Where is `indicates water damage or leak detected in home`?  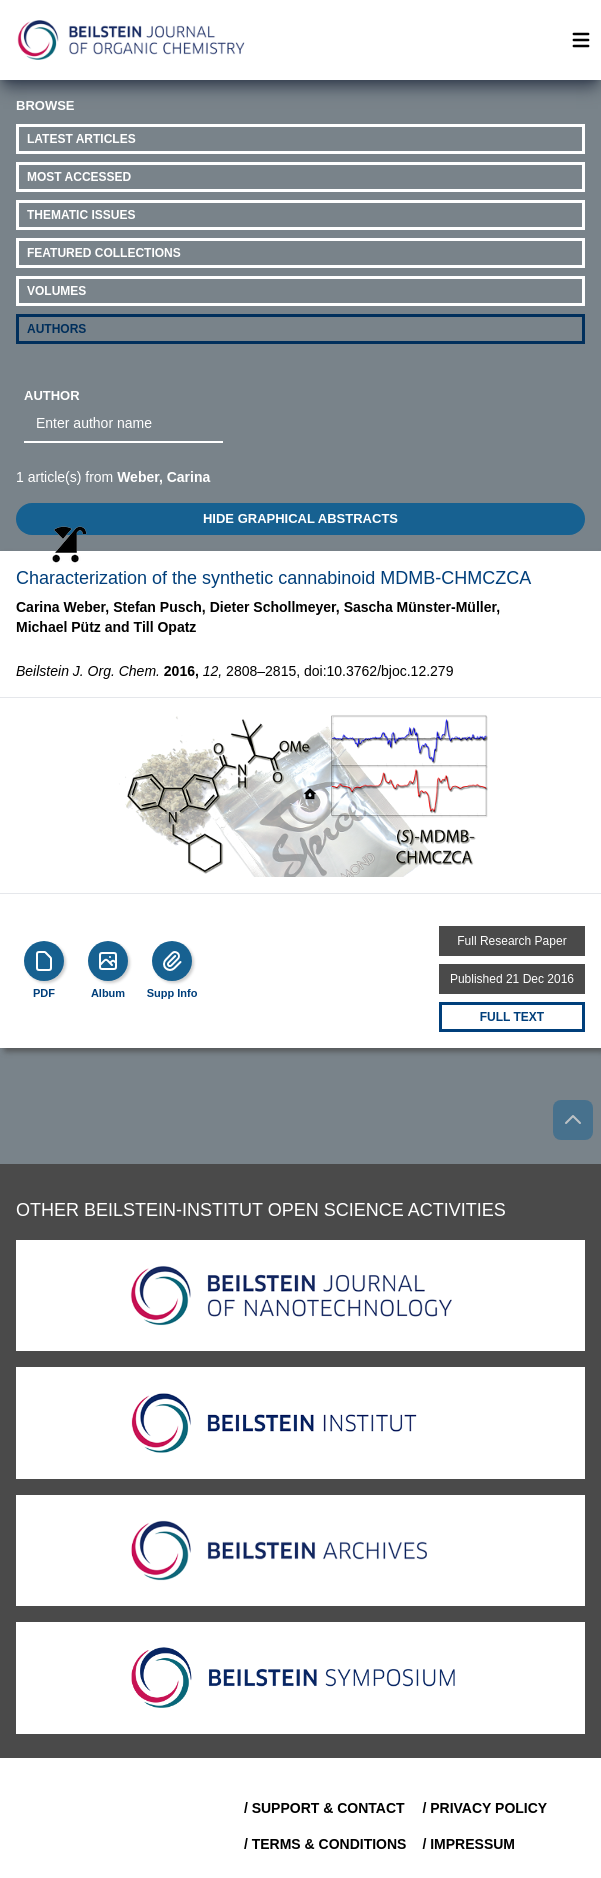 indicates water damage or leak detected in home is located at coordinates (310, 794).